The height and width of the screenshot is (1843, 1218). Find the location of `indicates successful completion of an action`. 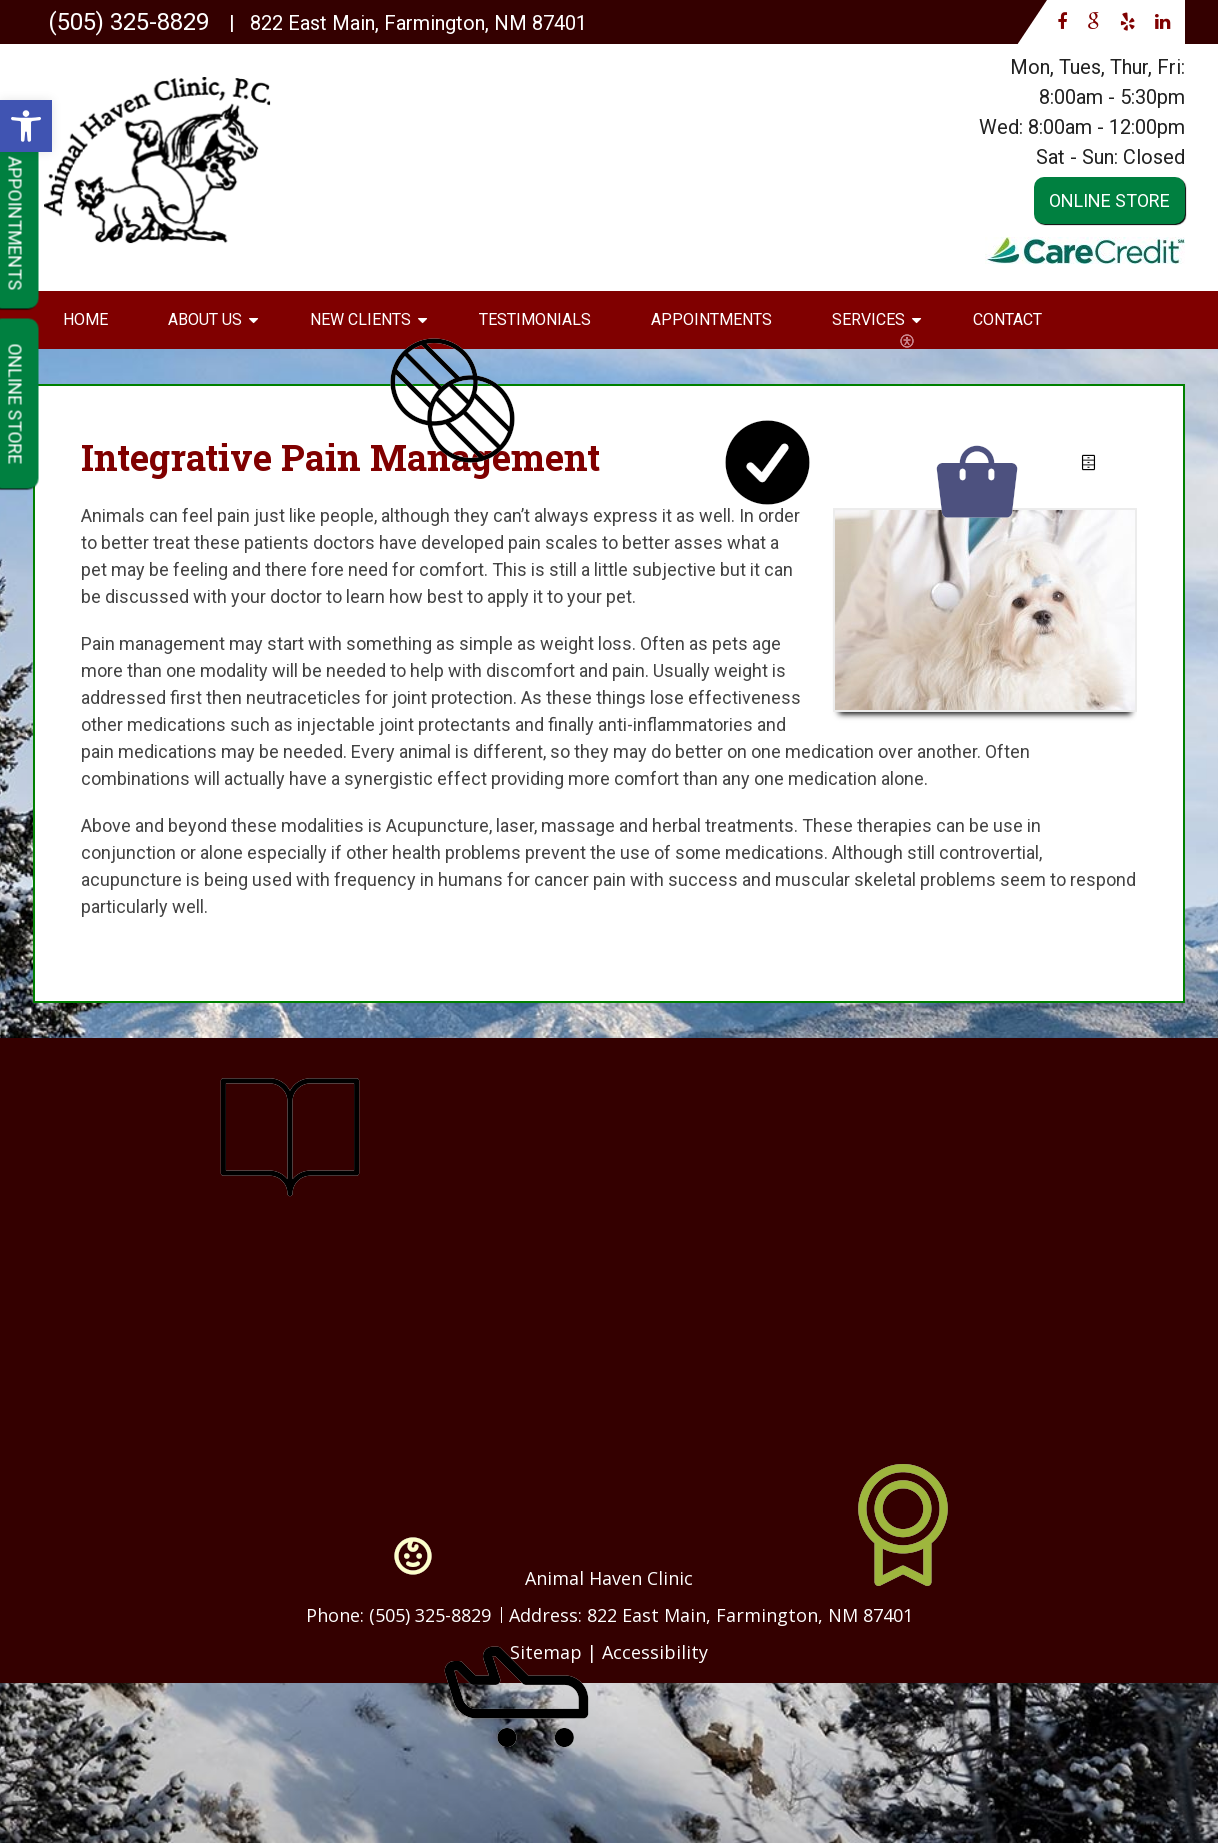

indicates successful completion of an action is located at coordinates (767, 462).